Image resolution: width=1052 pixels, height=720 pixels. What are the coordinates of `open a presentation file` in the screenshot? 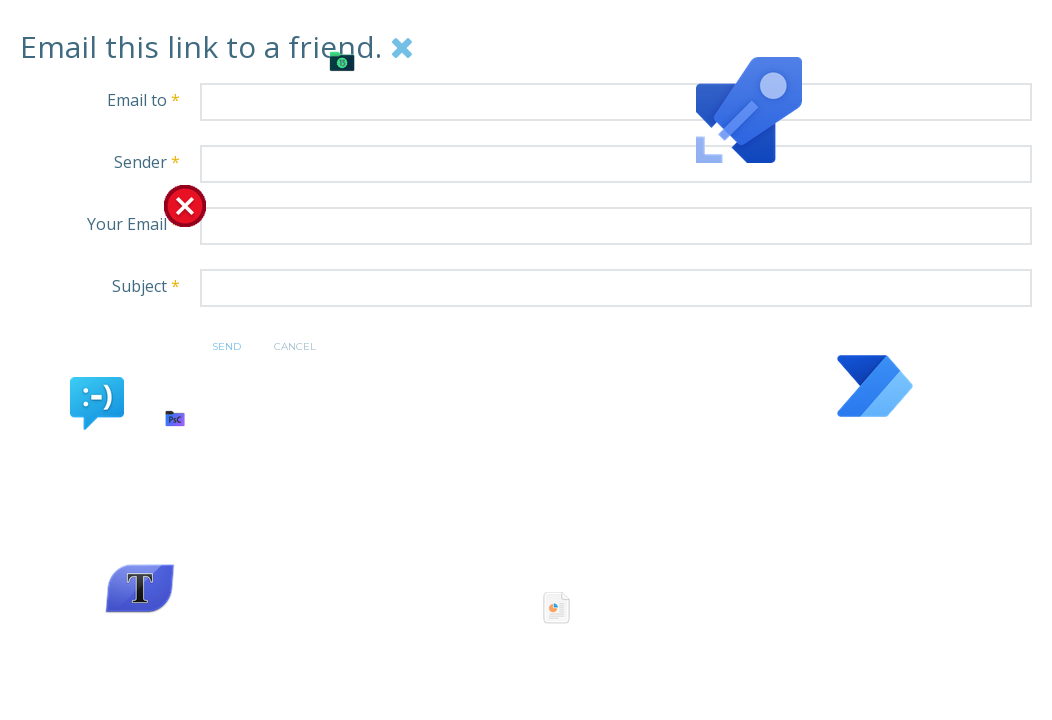 It's located at (556, 607).